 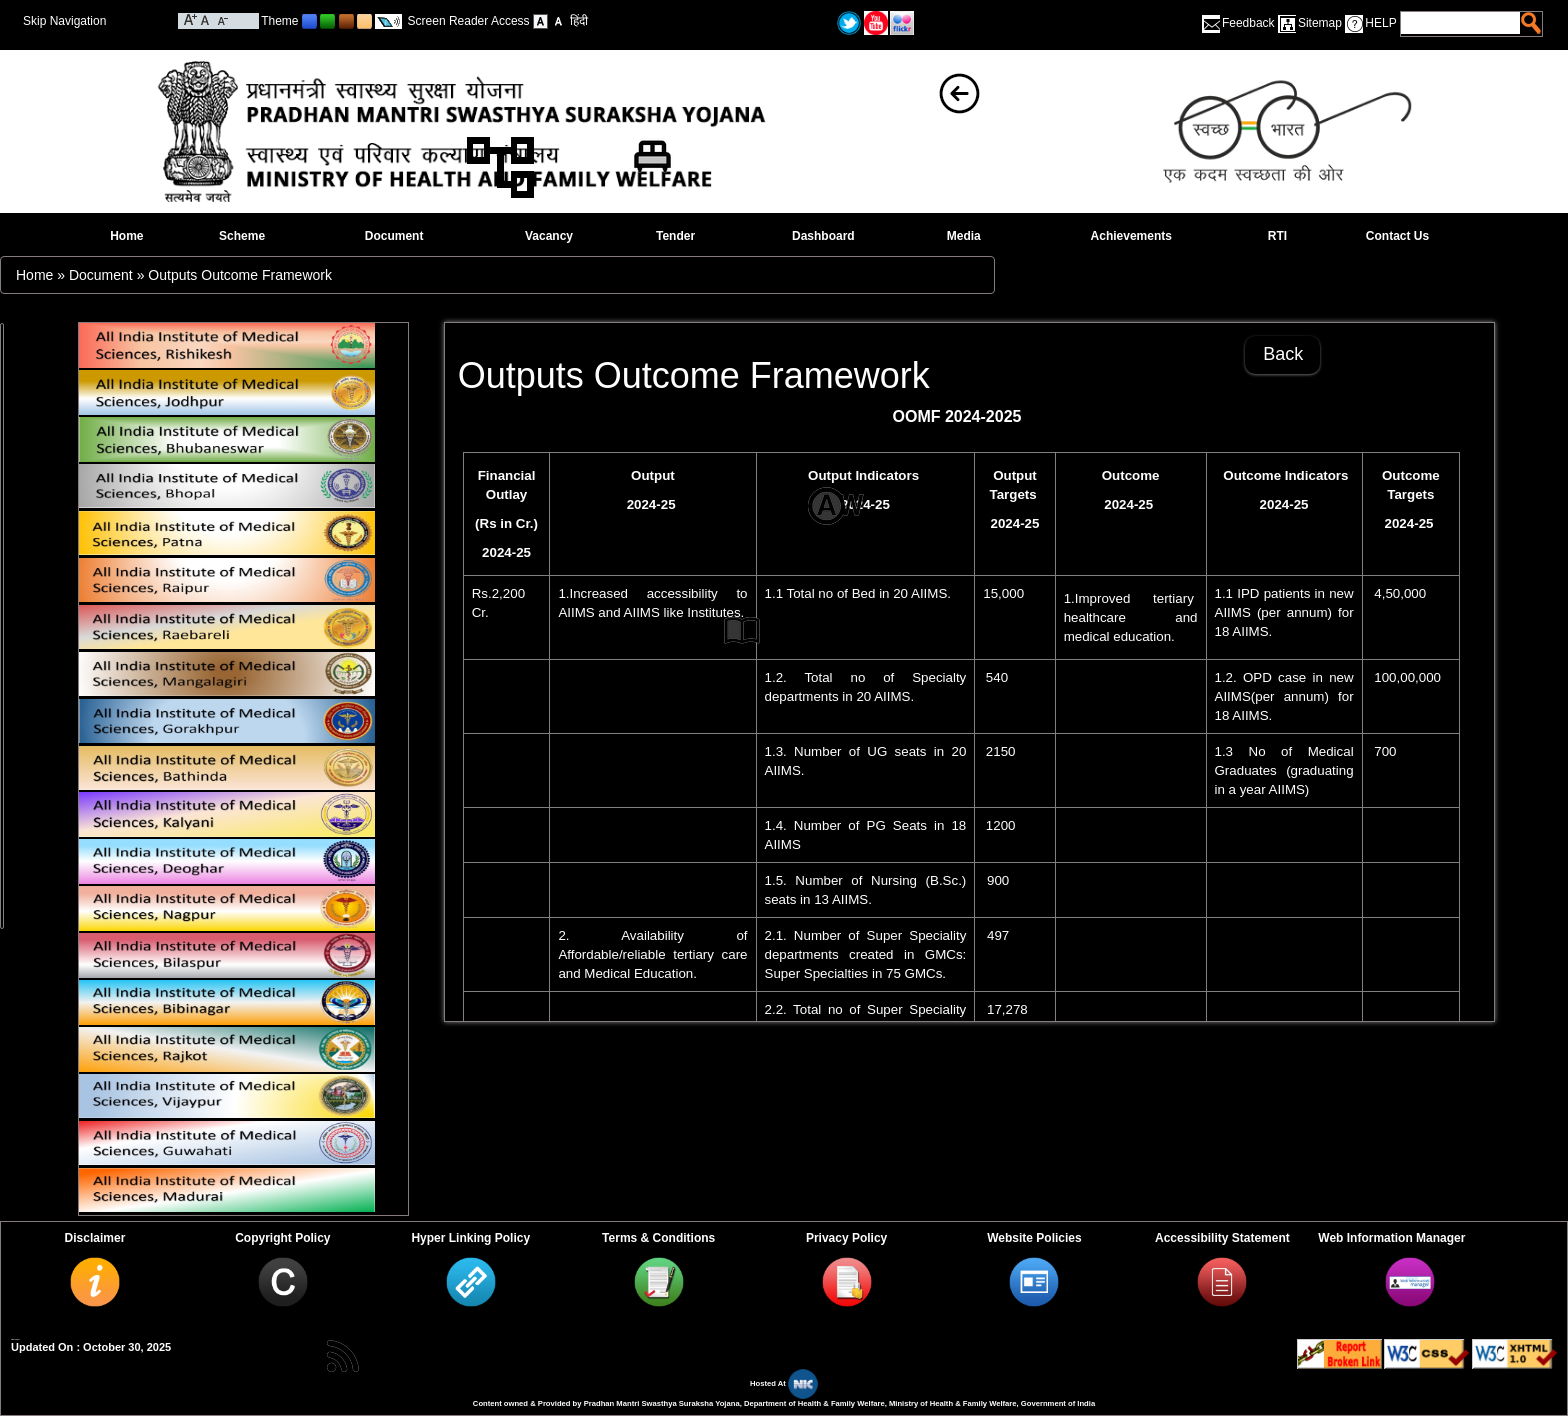 What do you see at coordinates (742, 629) in the screenshot?
I see `import contacts from address book` at bounding box center [742, 629].